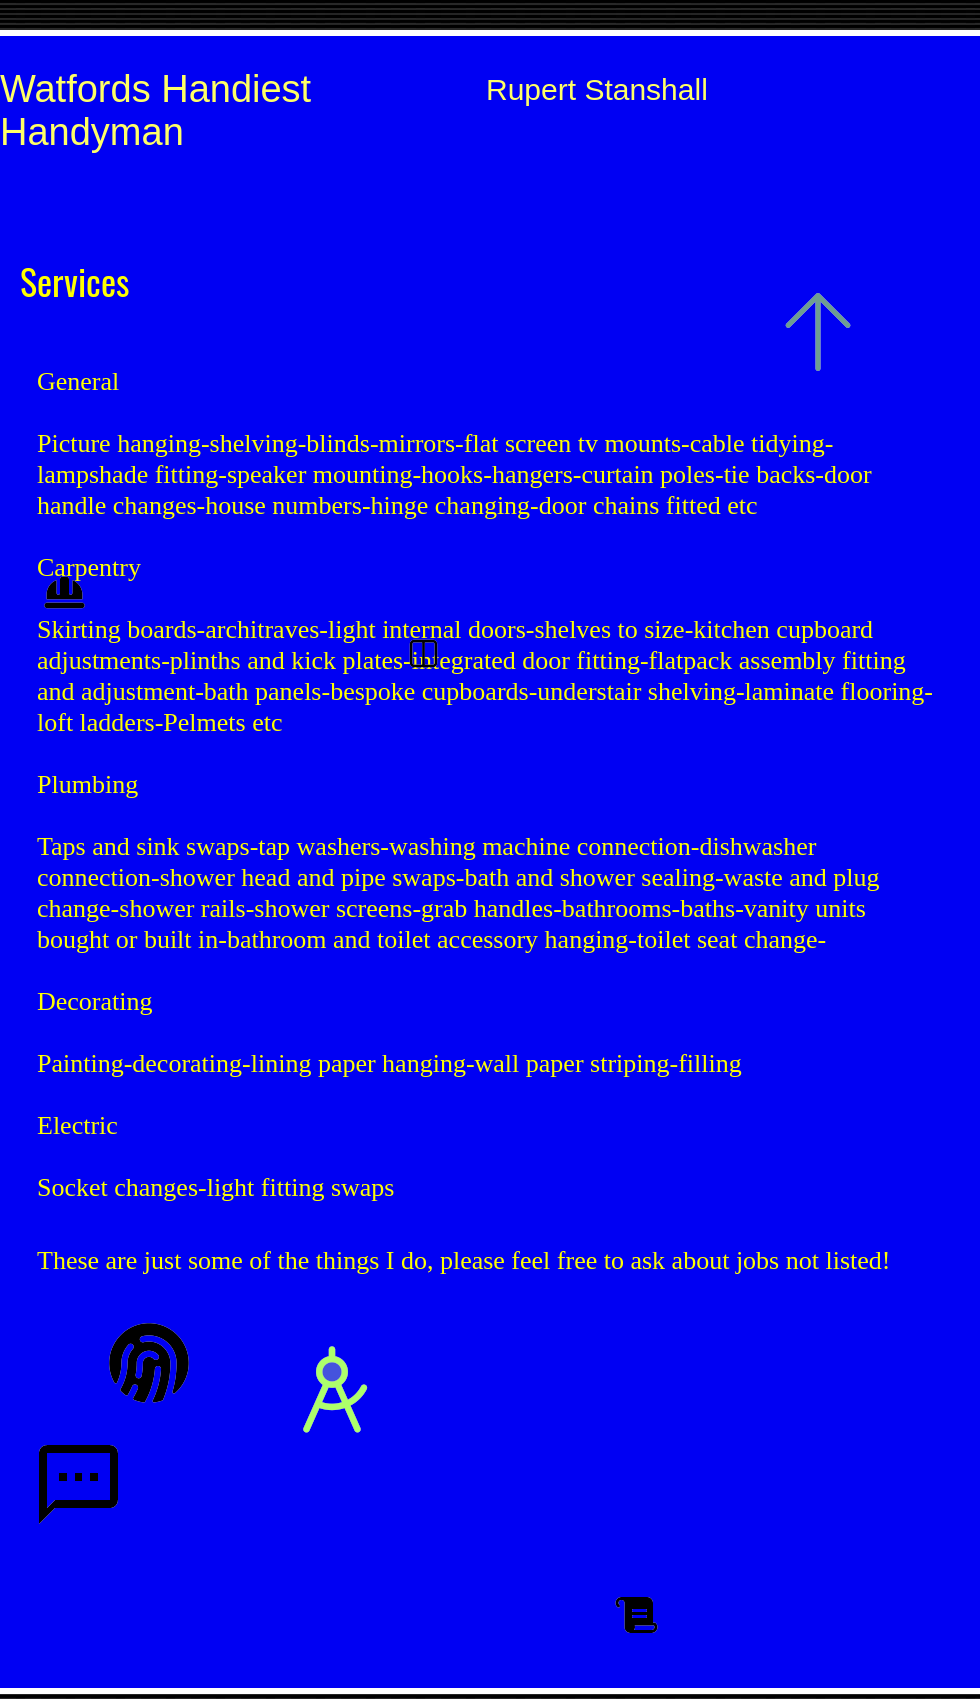 The width and height of the screenshot is (980, 1699). I want to click on authenticate with fingerprint, so click(149, 1363).